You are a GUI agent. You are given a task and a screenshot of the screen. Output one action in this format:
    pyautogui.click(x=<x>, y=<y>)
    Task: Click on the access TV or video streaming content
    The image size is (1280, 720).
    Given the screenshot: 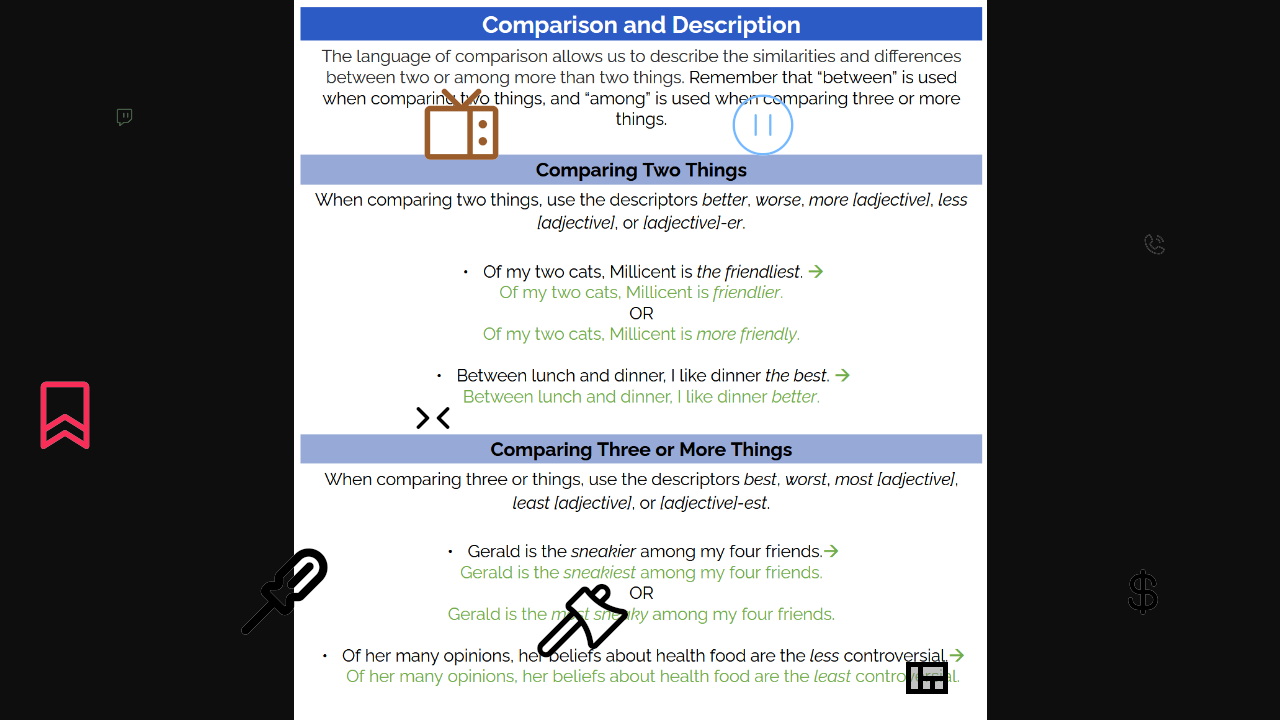 What is the action you would take?
    pyautogui.click(x=461, y=128)
    